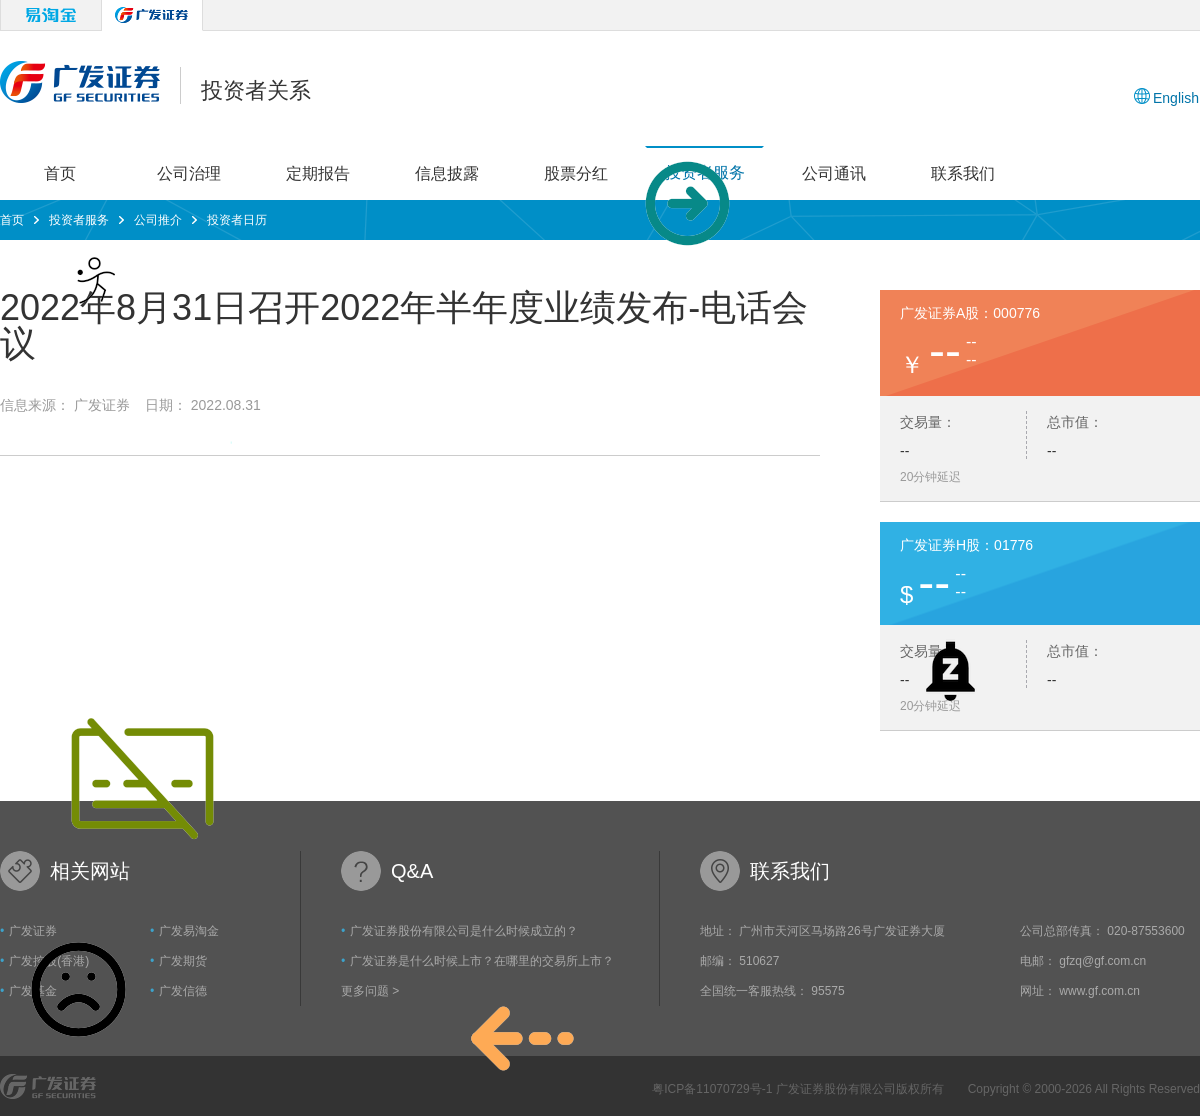 The image size is (1200, 1116). I want to click on submit negative feedback or rating, so click(78, 989).